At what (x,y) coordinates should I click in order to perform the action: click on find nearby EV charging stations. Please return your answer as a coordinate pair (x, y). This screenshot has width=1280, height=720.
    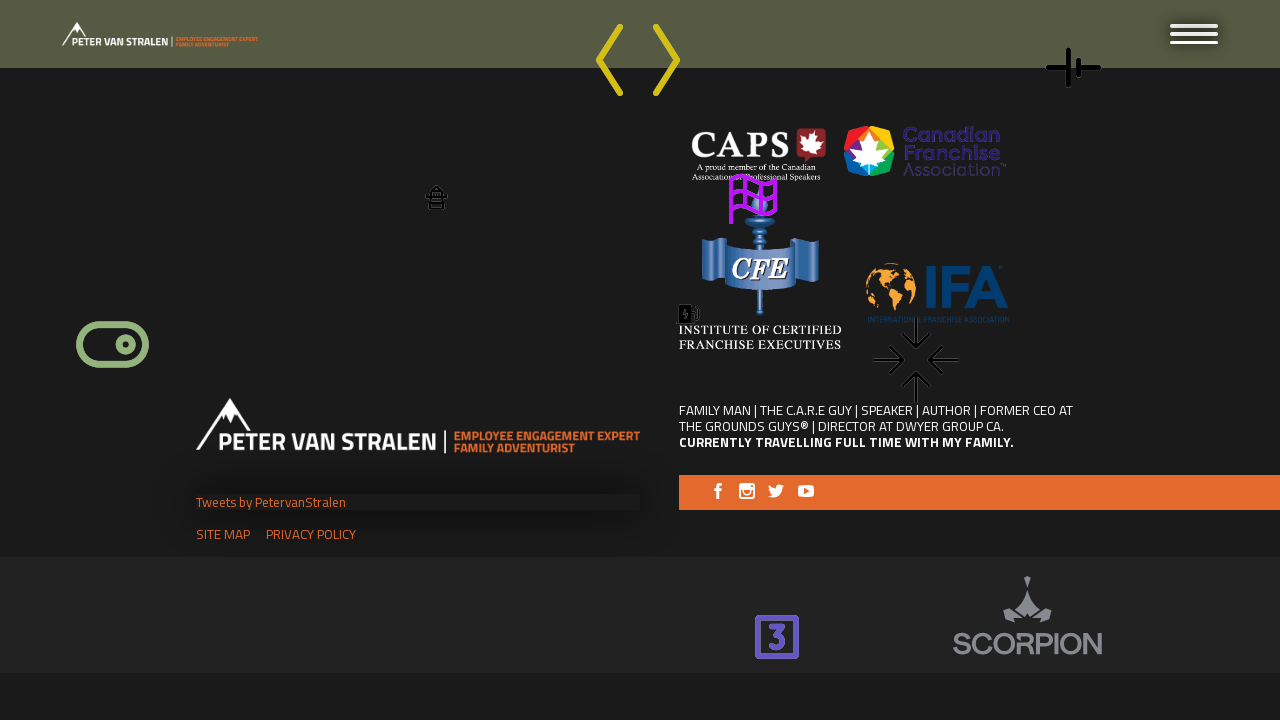
    Looking at the image, I should click on (687, 314).